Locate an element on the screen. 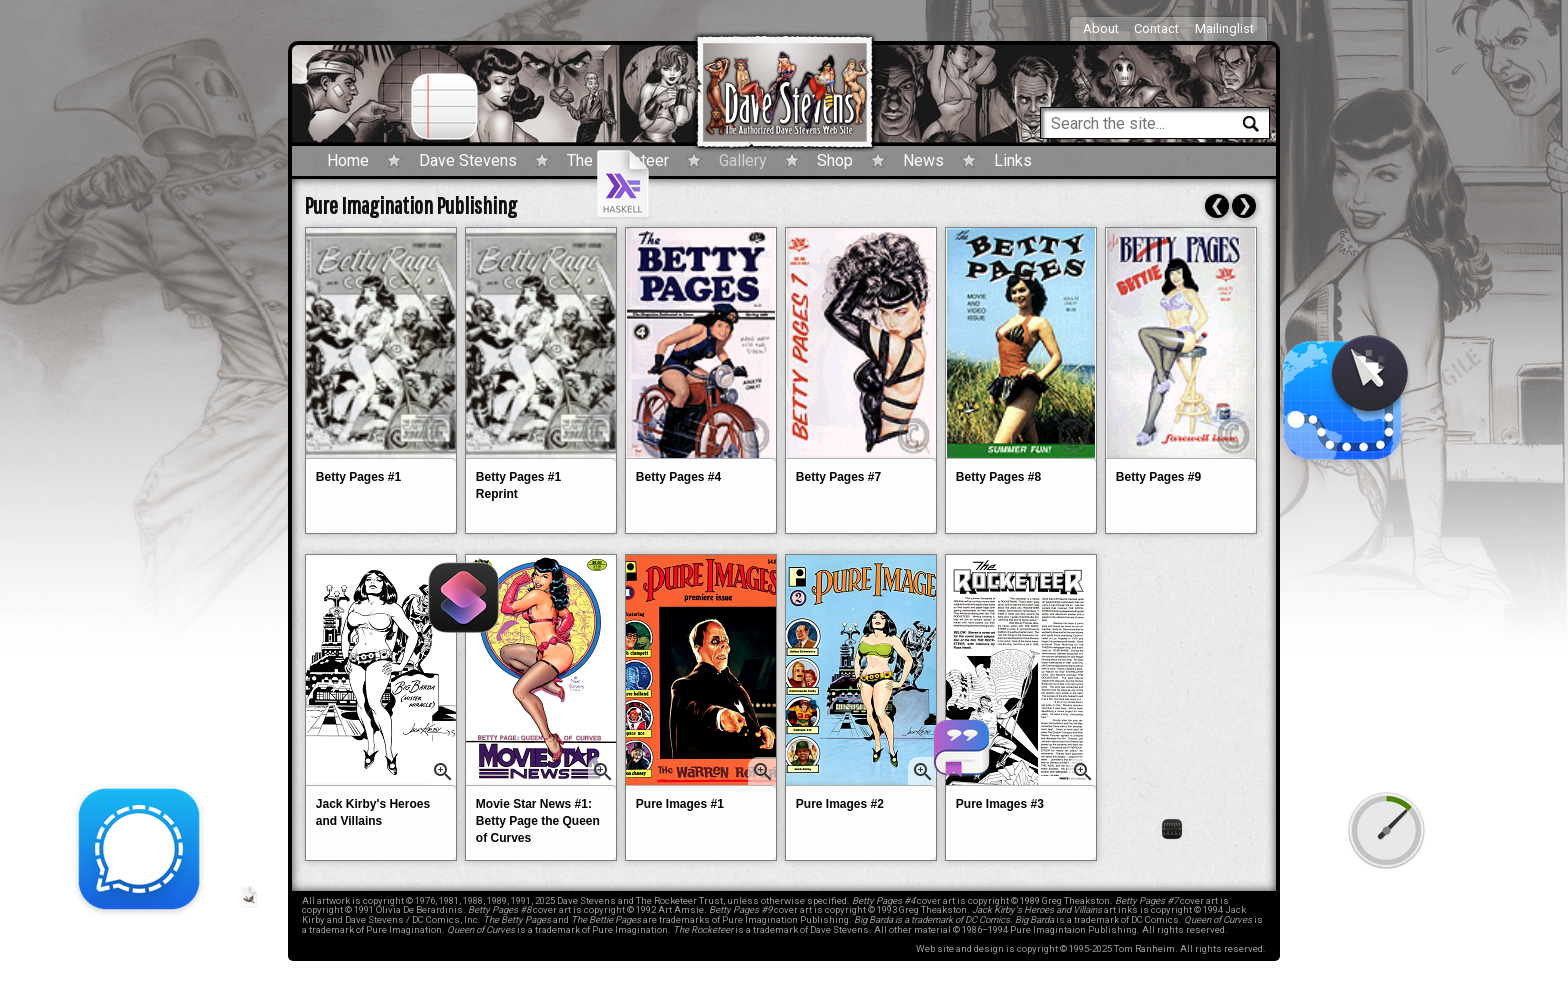 Image resolution: width=1568 pixels, height=984 pixels. open the shortcuts app is located at coordinates (463, 597).